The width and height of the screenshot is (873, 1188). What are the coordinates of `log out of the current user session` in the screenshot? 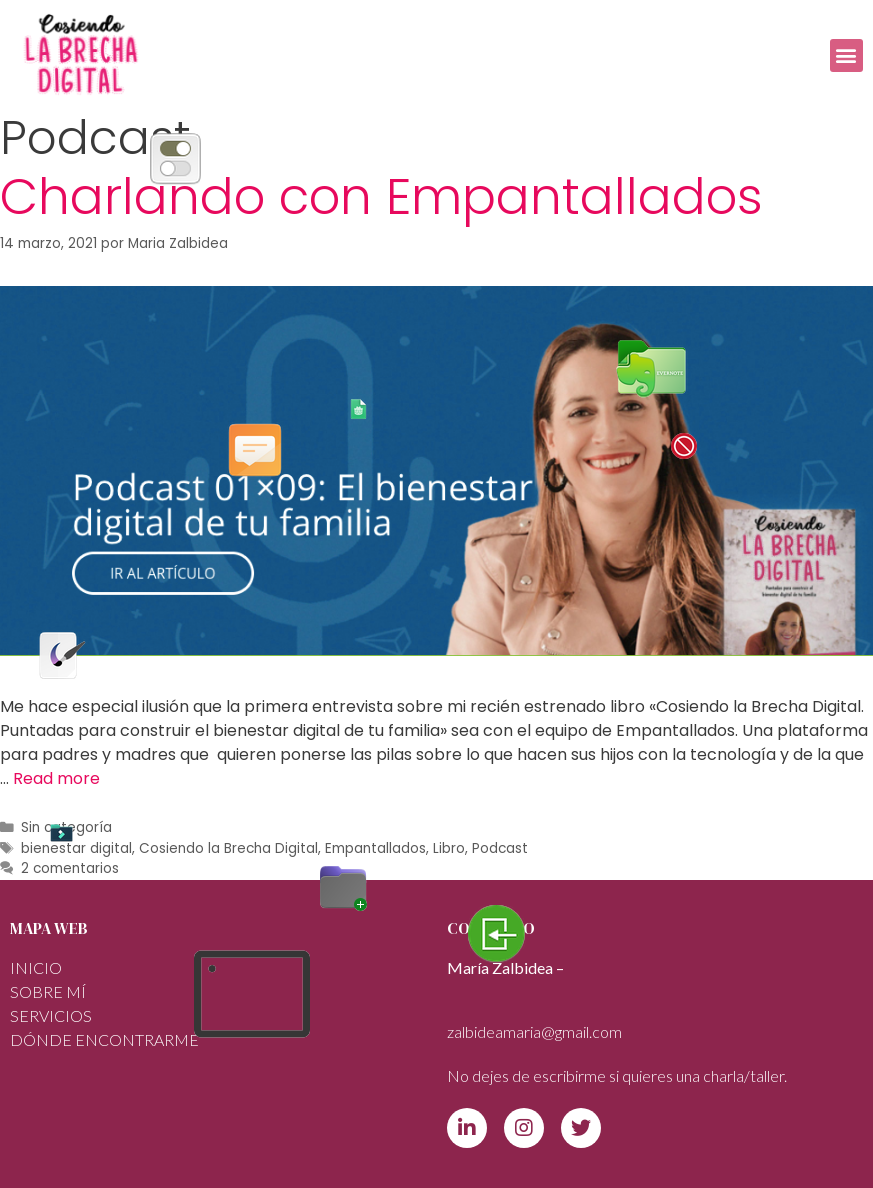 It's located at (497, 934).